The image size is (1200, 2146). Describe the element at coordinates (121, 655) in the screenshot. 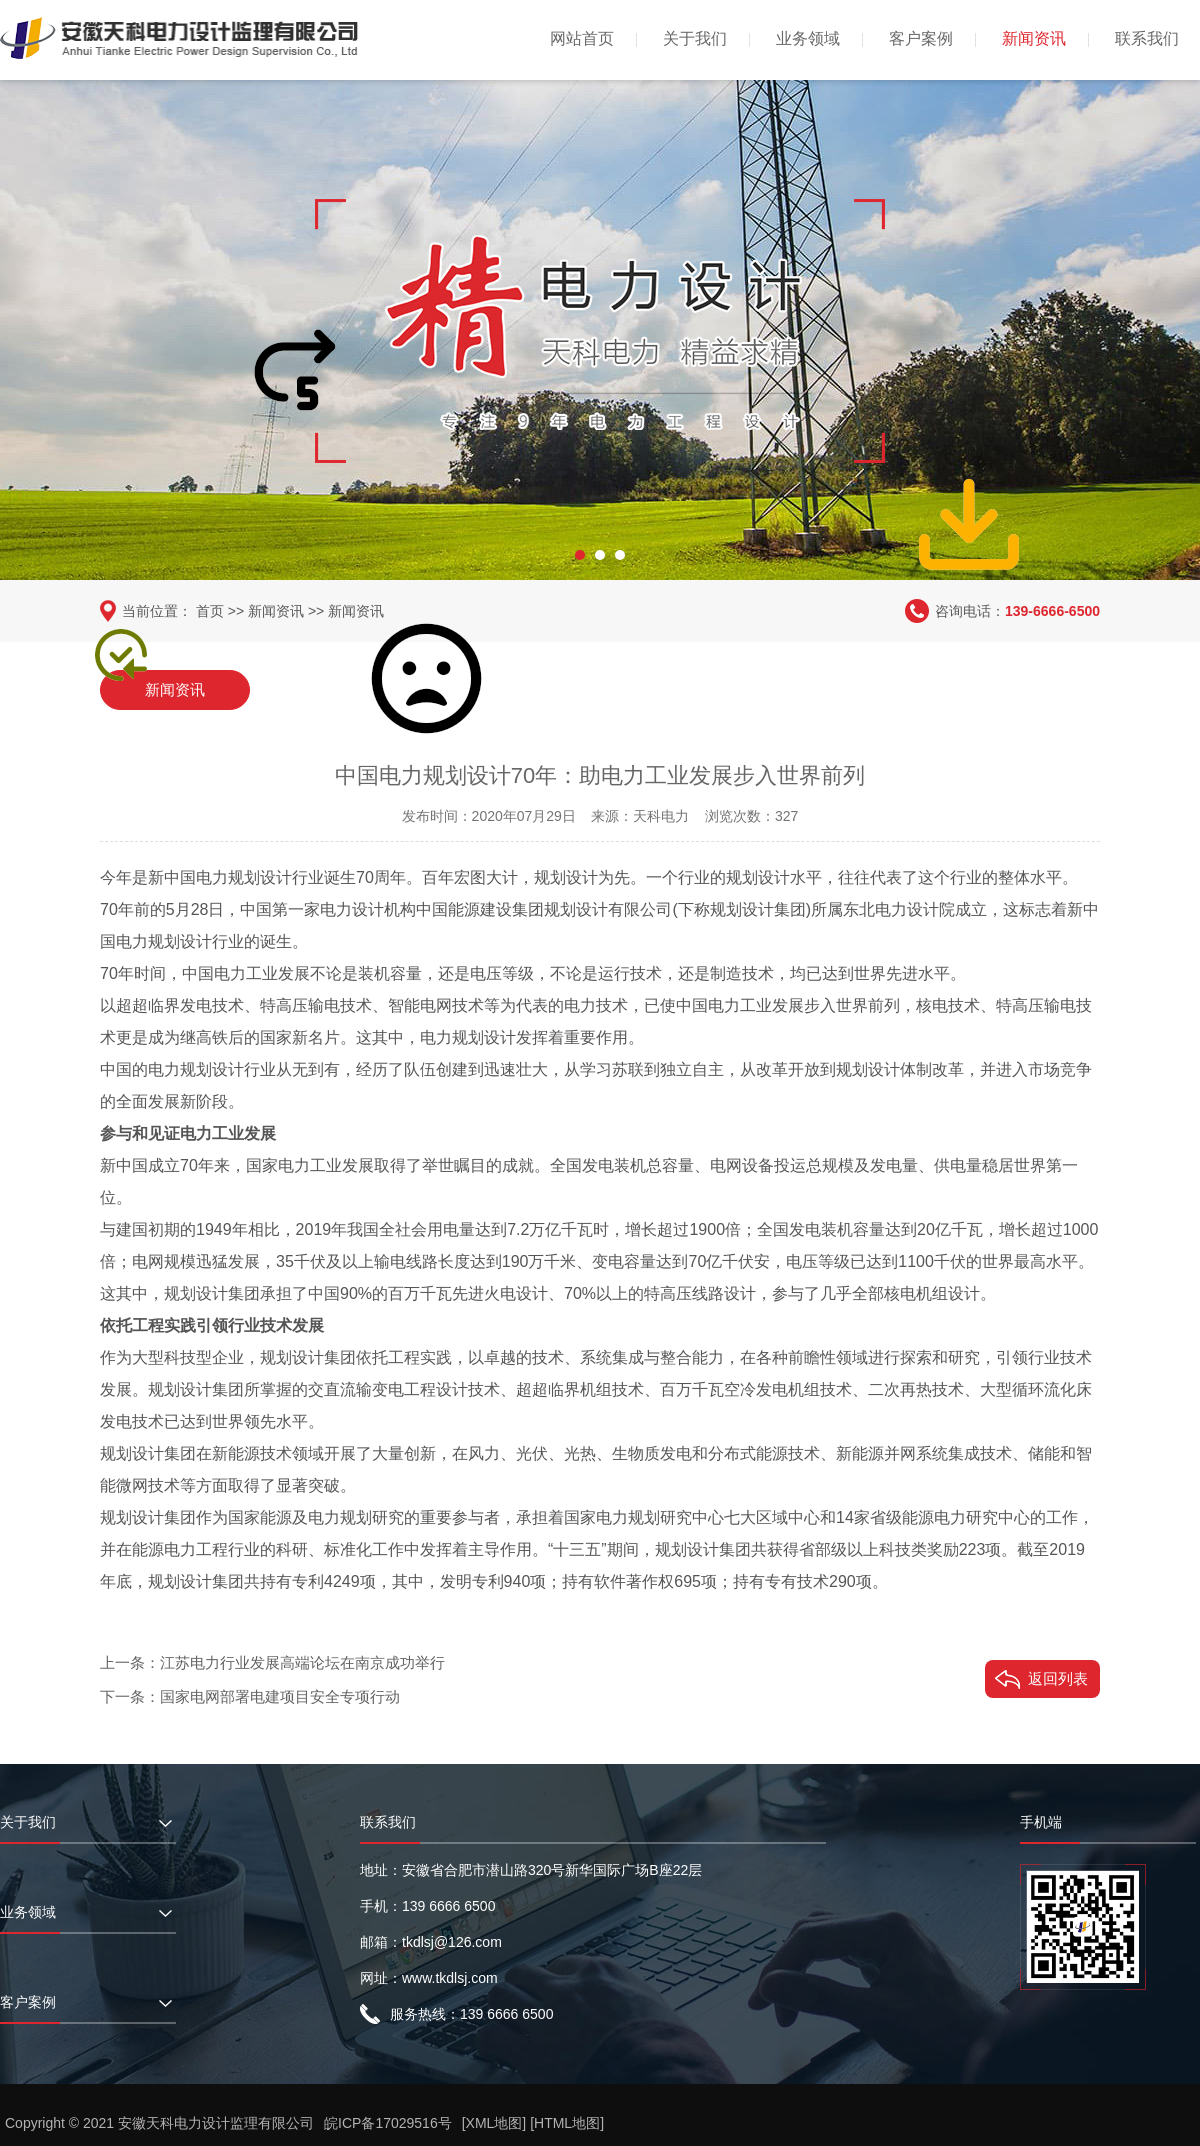

I see `indicates a tracked issue has been closed and completed` at that location.